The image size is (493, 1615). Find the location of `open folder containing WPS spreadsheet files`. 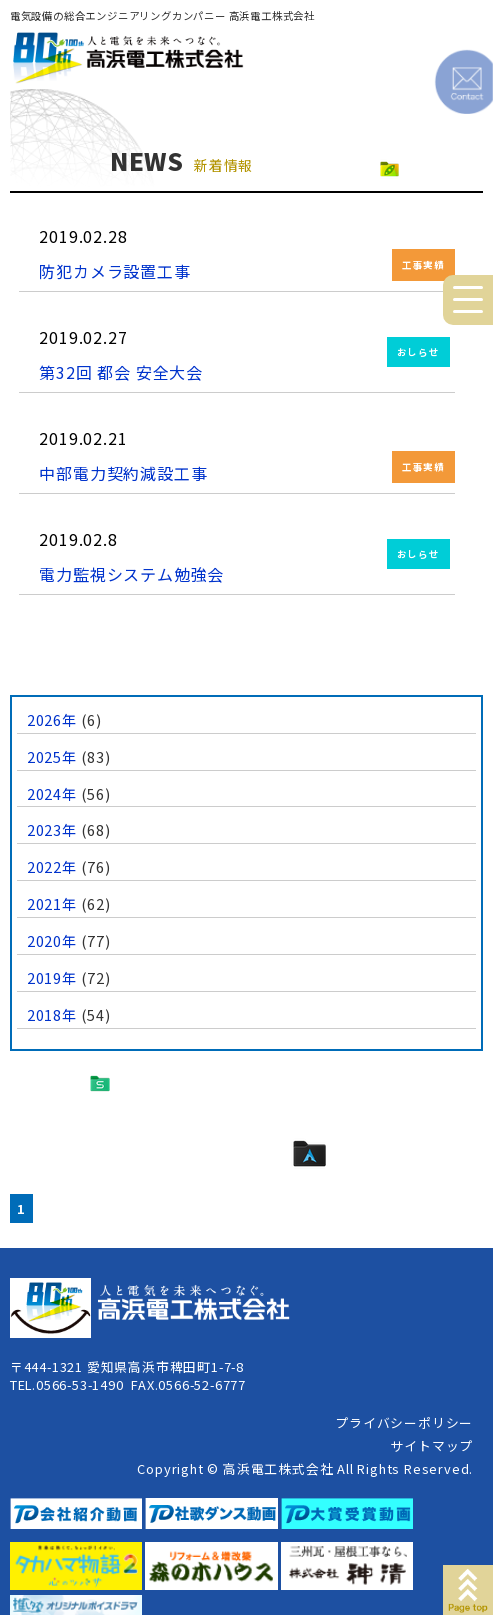

open folder containing WPS spreadsheet files is located at coordinates (100, 1084).